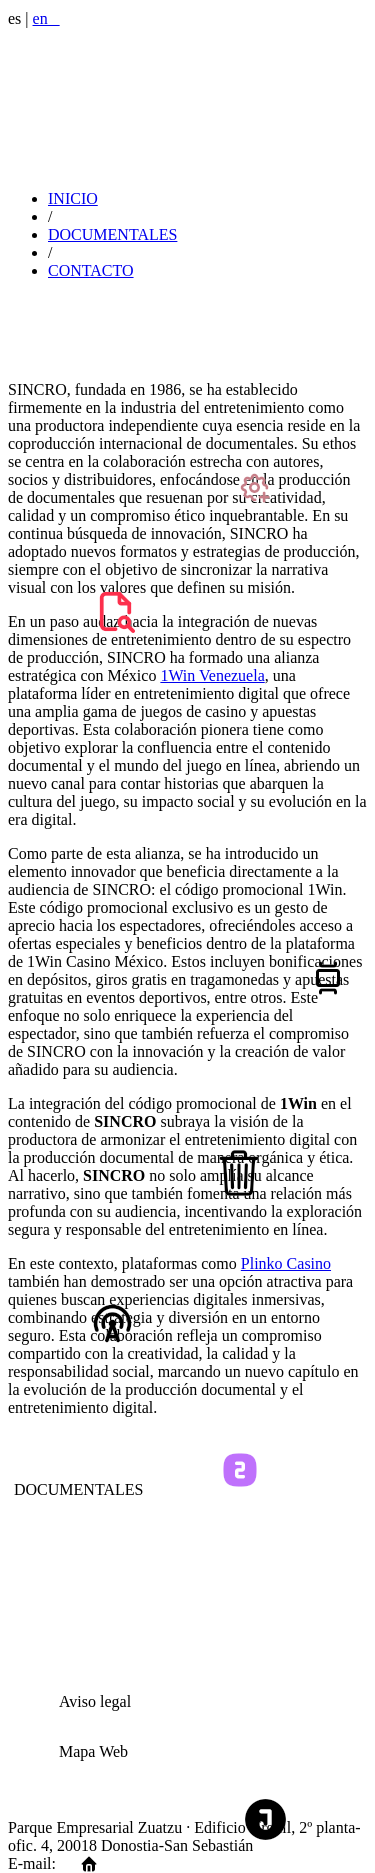 This screenshot has width=375, height=1873. Describe the element at coordinates (112, 1323) in the screenshot. I see `access broadcast or transmission settings` at that location.